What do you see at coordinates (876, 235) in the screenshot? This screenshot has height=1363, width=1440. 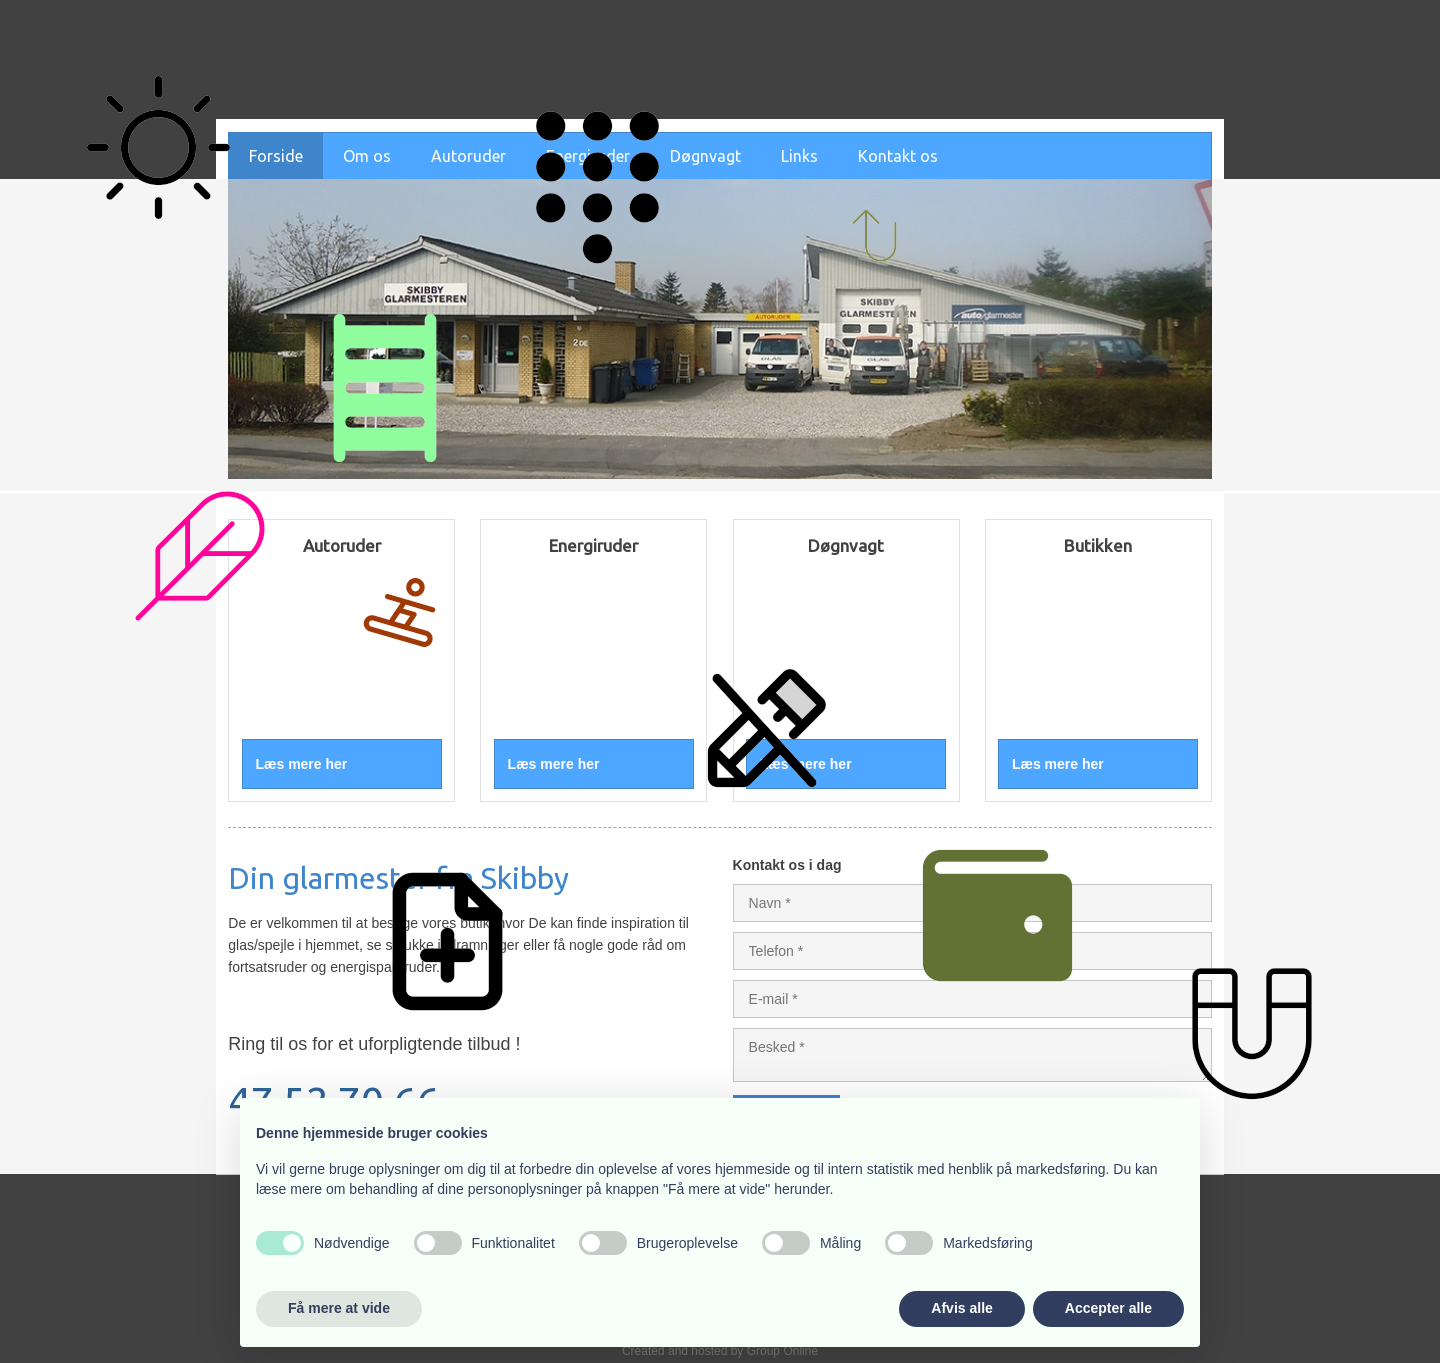 I see `go back or return to previous screen` at bounding box center [876, 235].